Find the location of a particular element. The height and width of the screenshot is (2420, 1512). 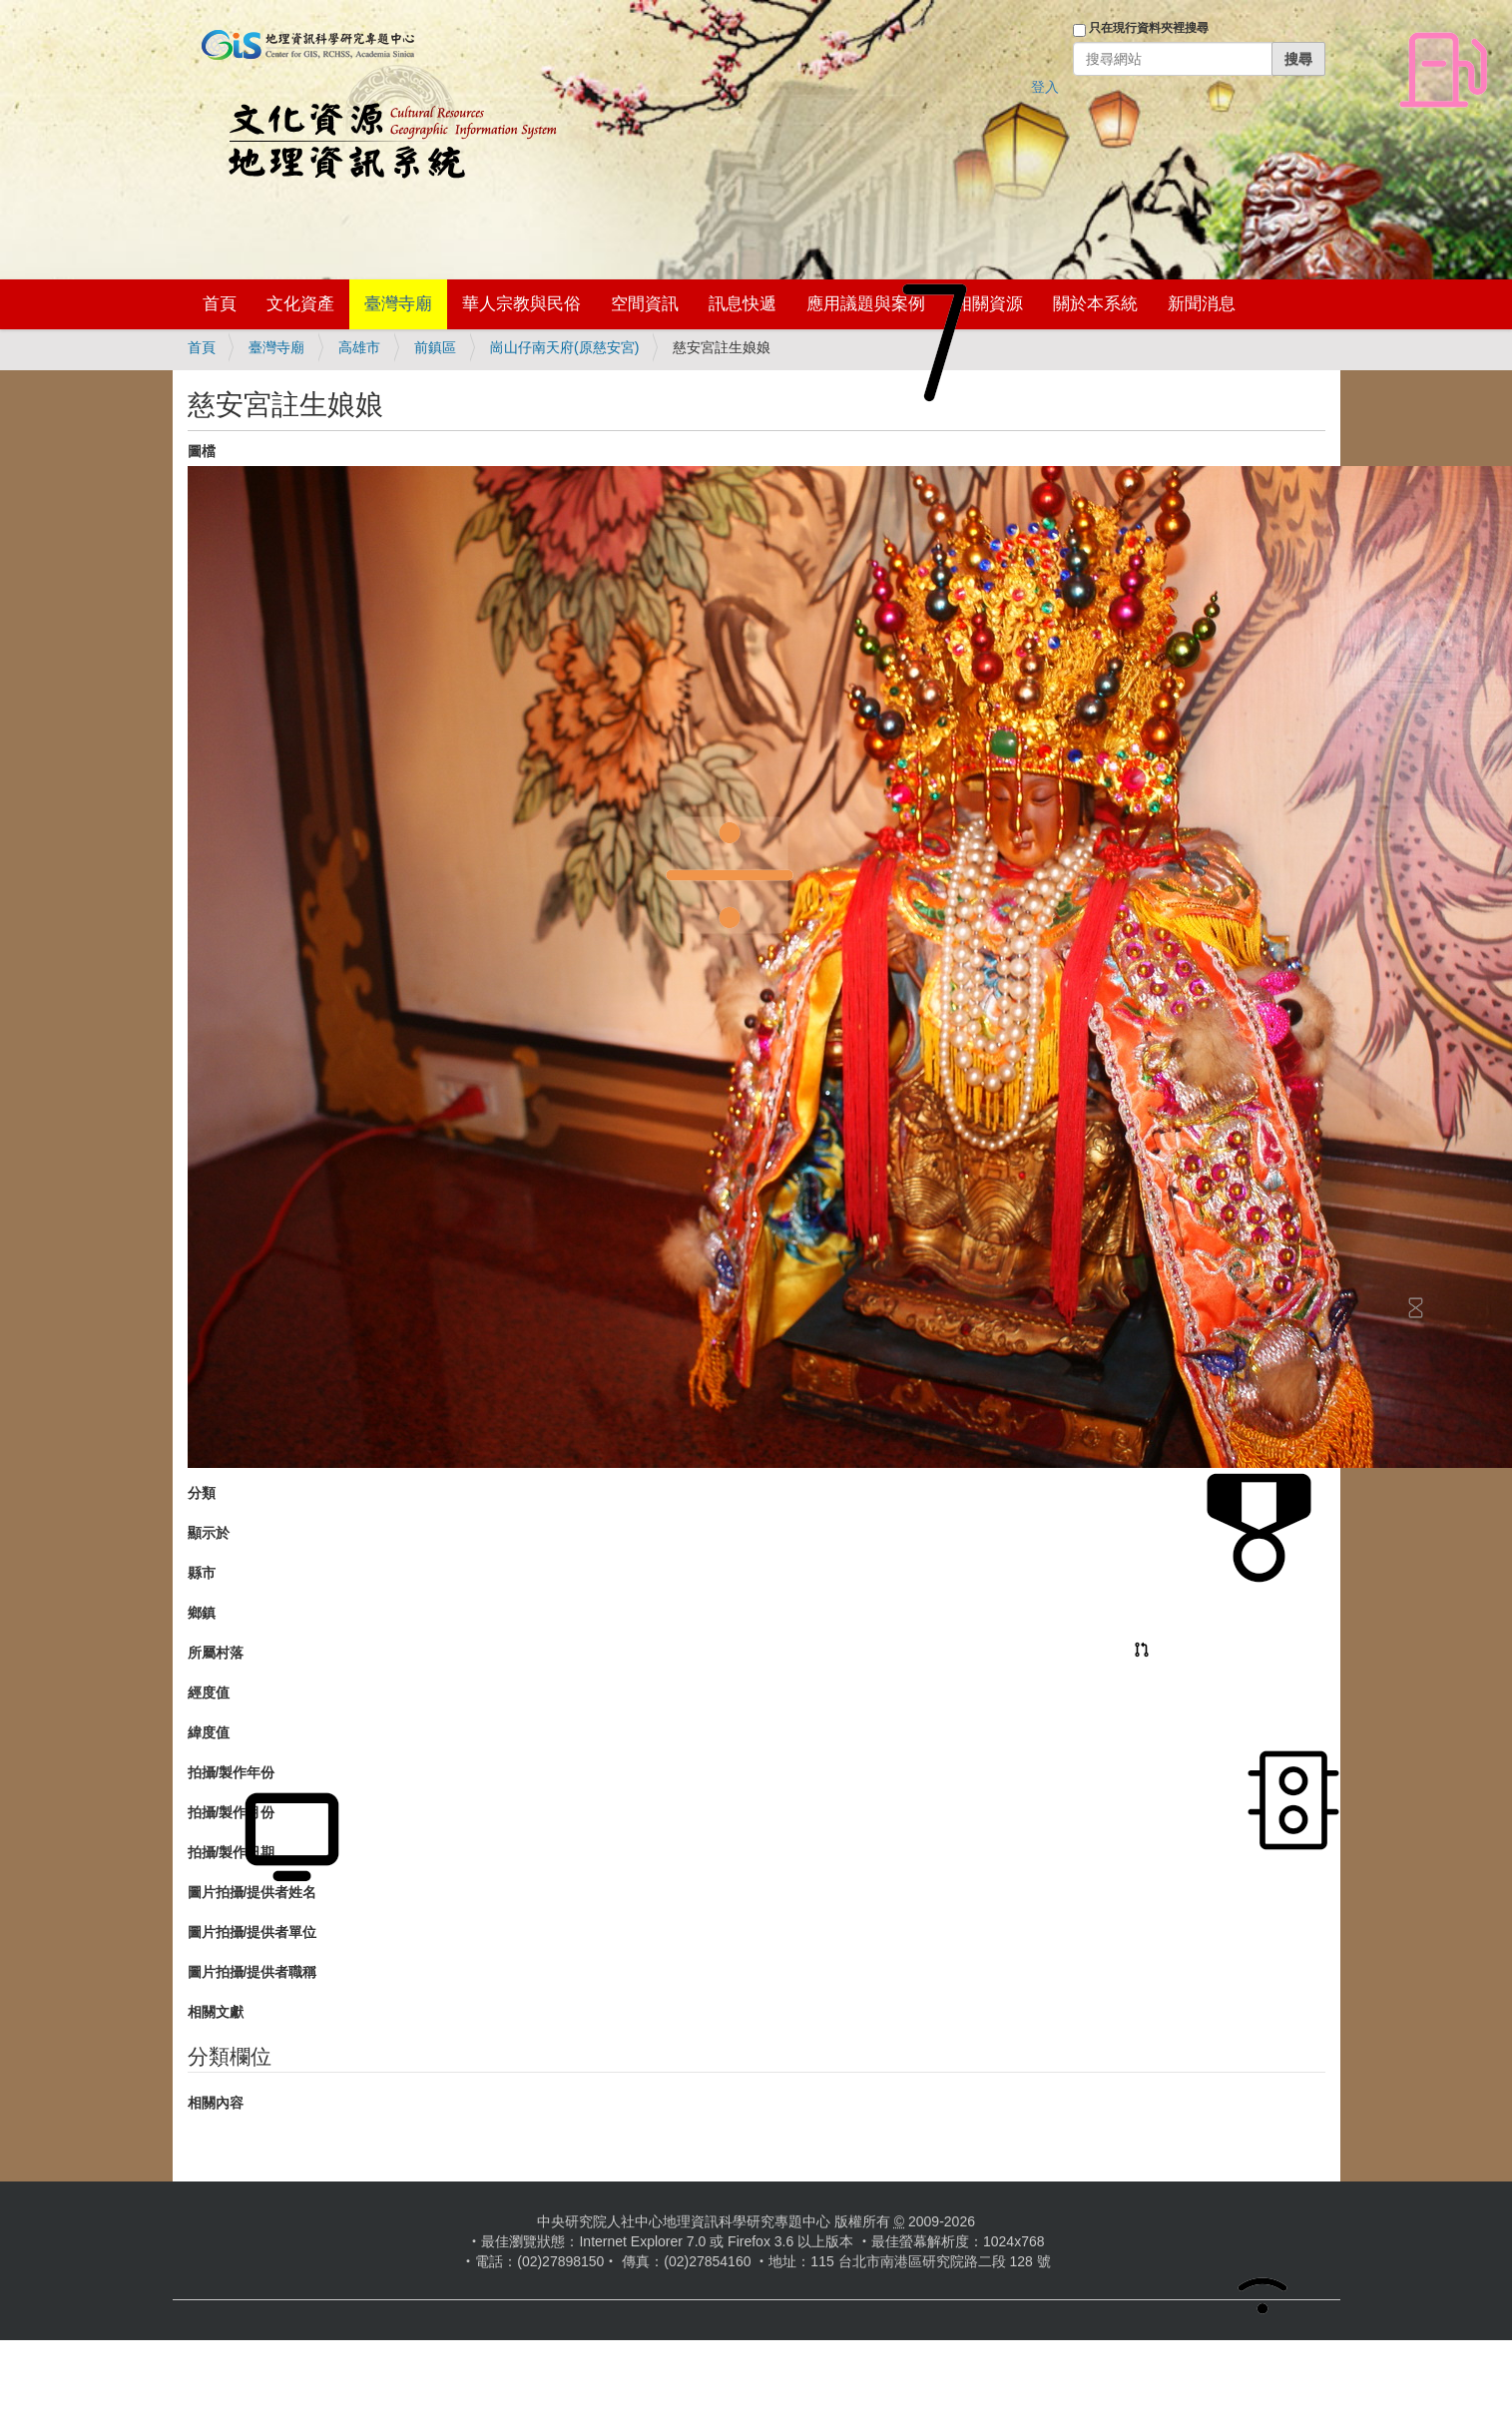

view display settings is located at coordinates (291, 1832).